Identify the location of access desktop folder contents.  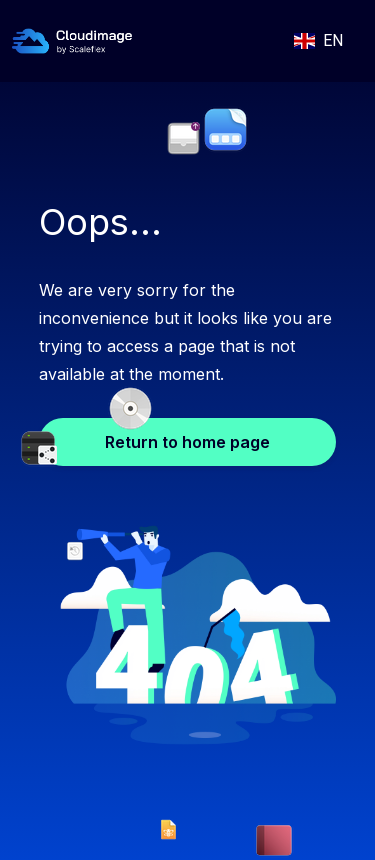
(274, 839).